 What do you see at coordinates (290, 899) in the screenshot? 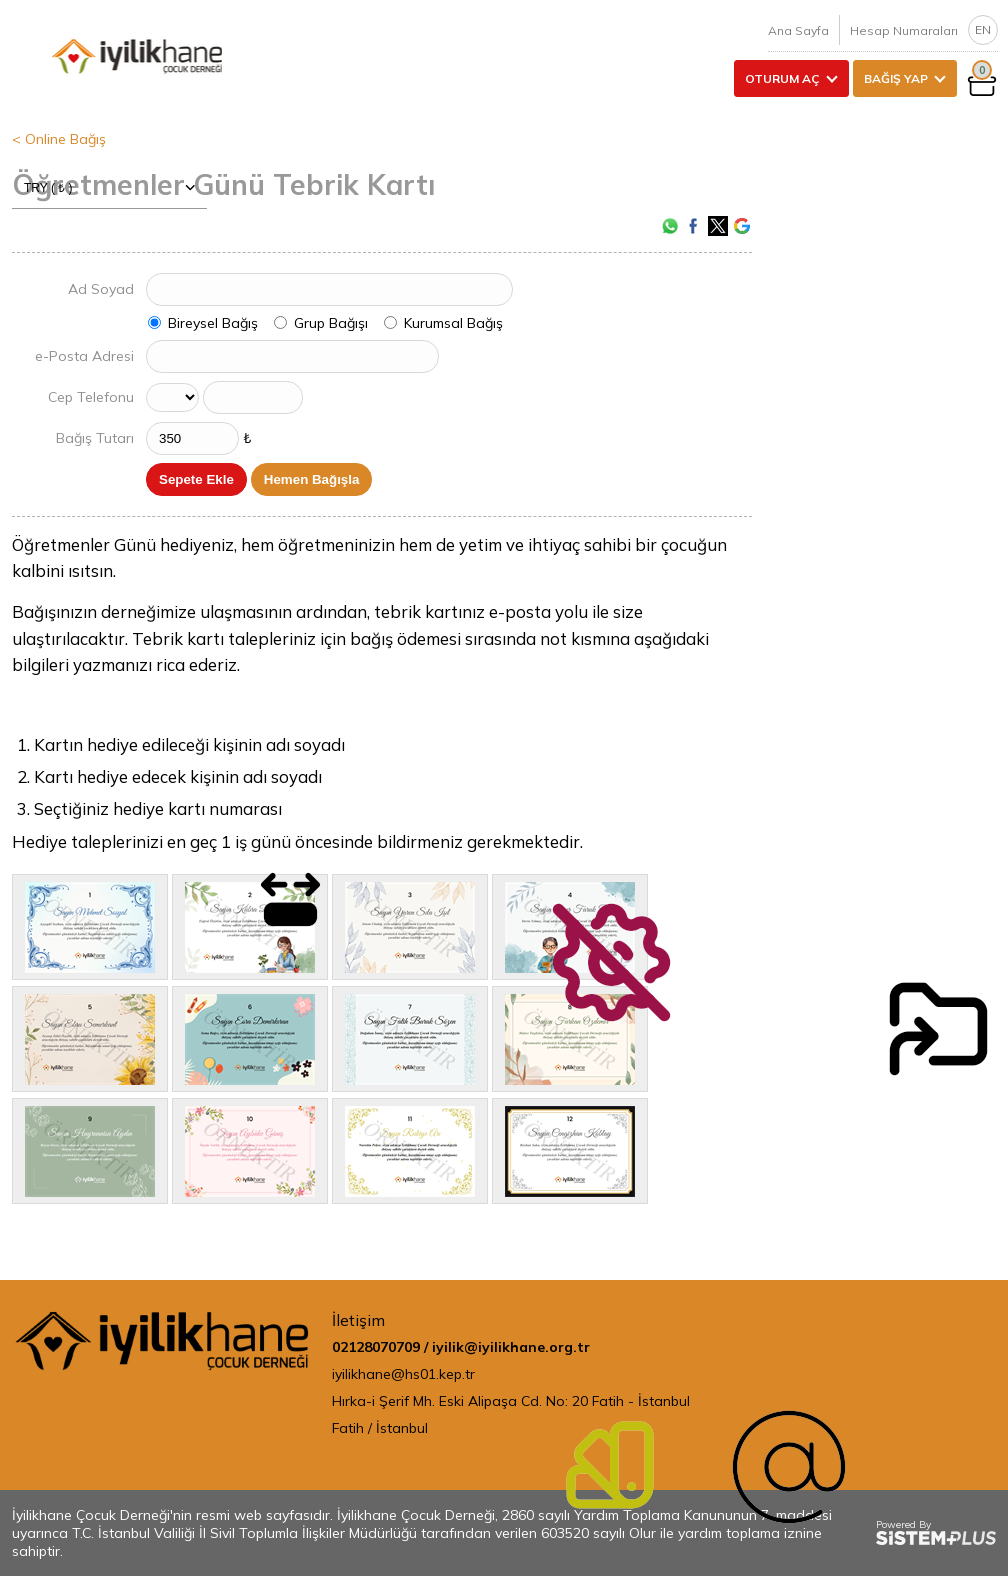
I see `auto-fit content to container width` at bounding box center [290, 899].